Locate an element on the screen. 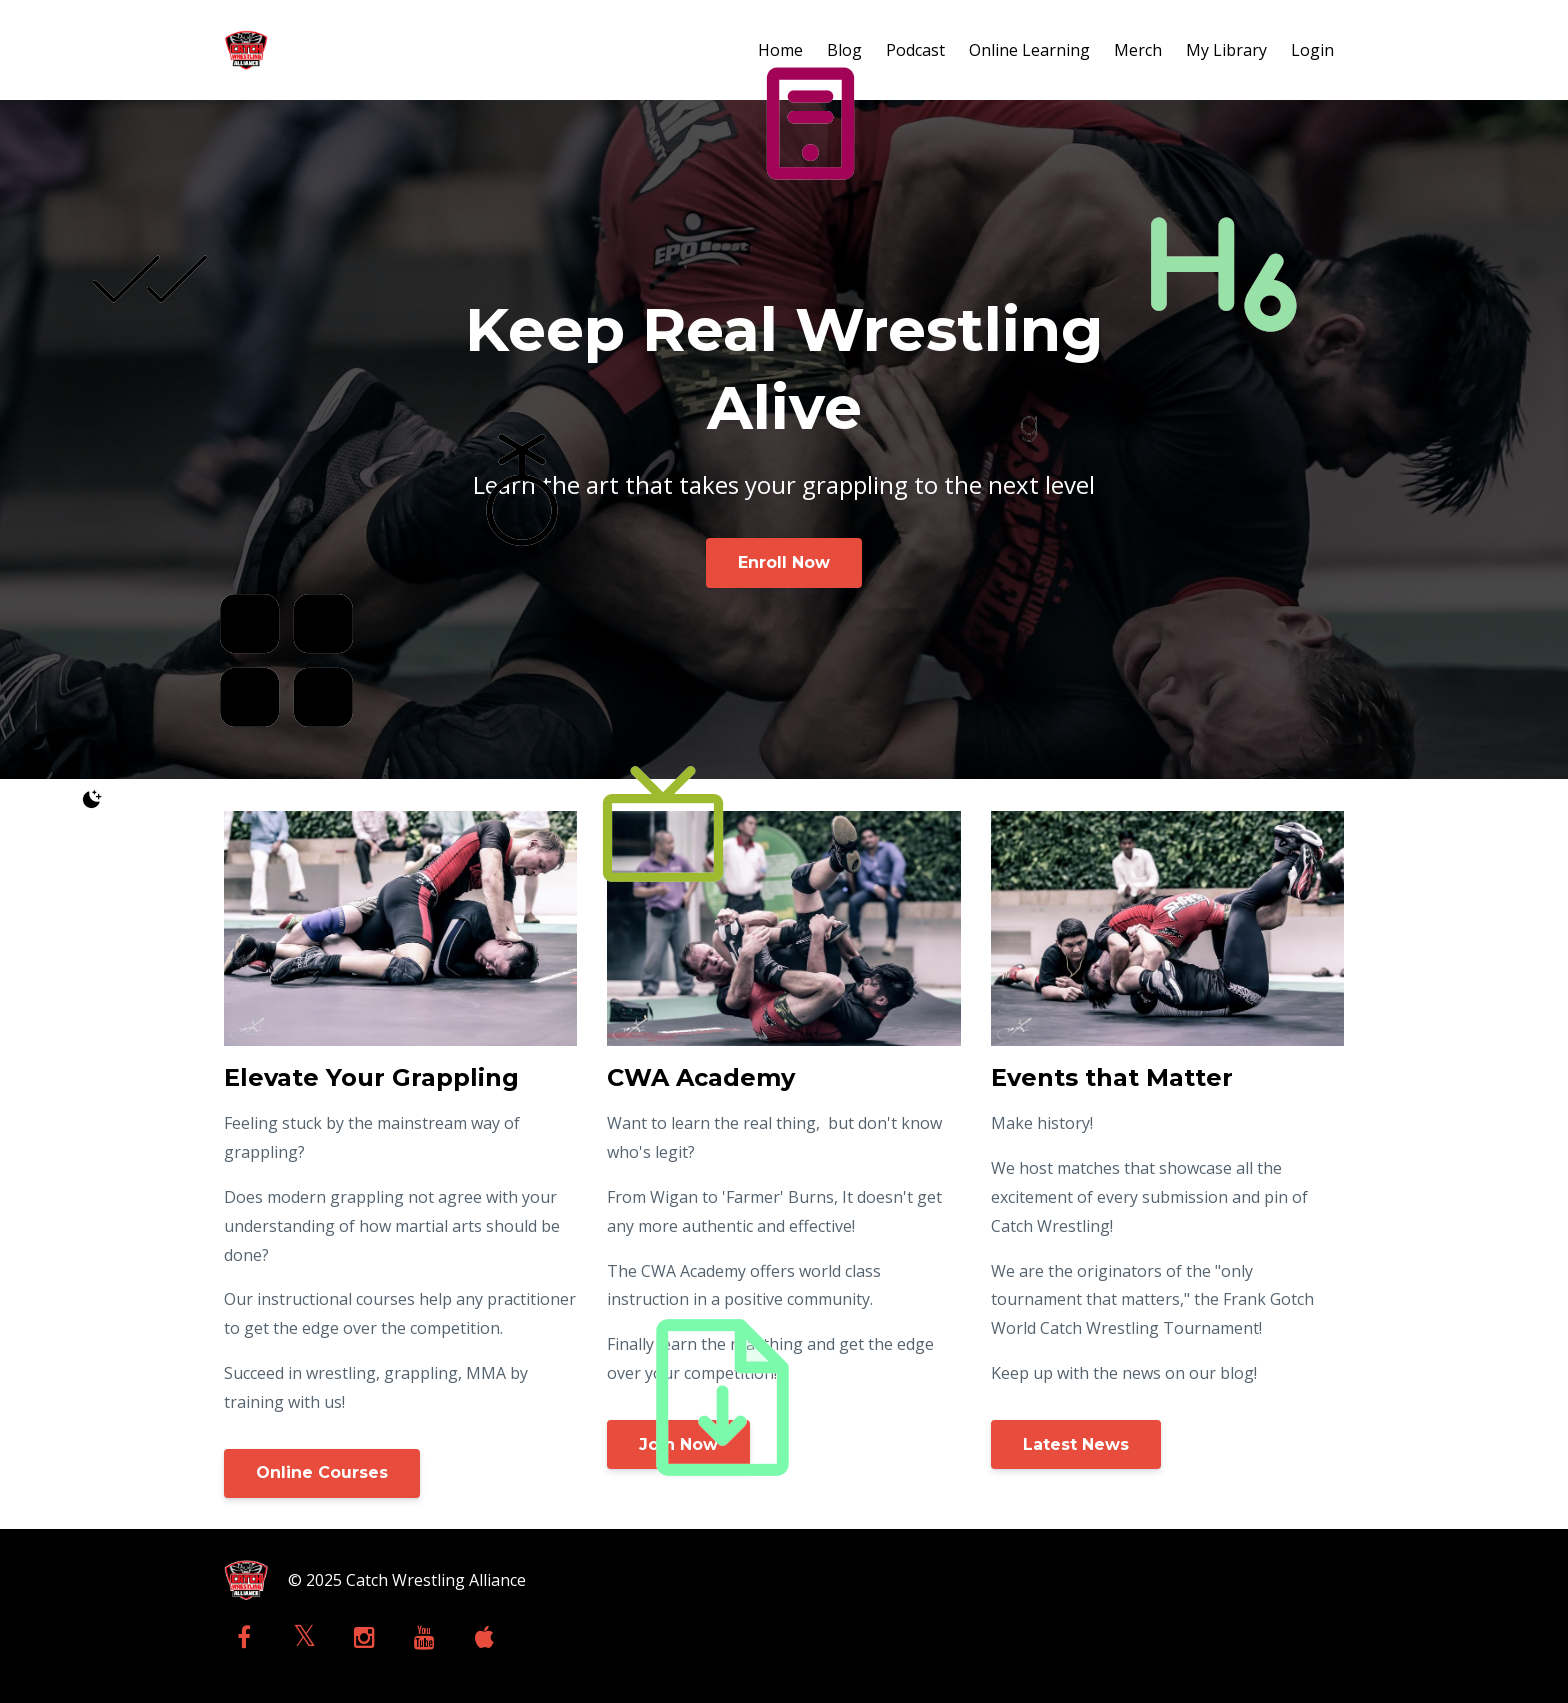 This screenshot has width=1568, height=1703. access server or desktop computer settings is located at coordinates (810, 123).